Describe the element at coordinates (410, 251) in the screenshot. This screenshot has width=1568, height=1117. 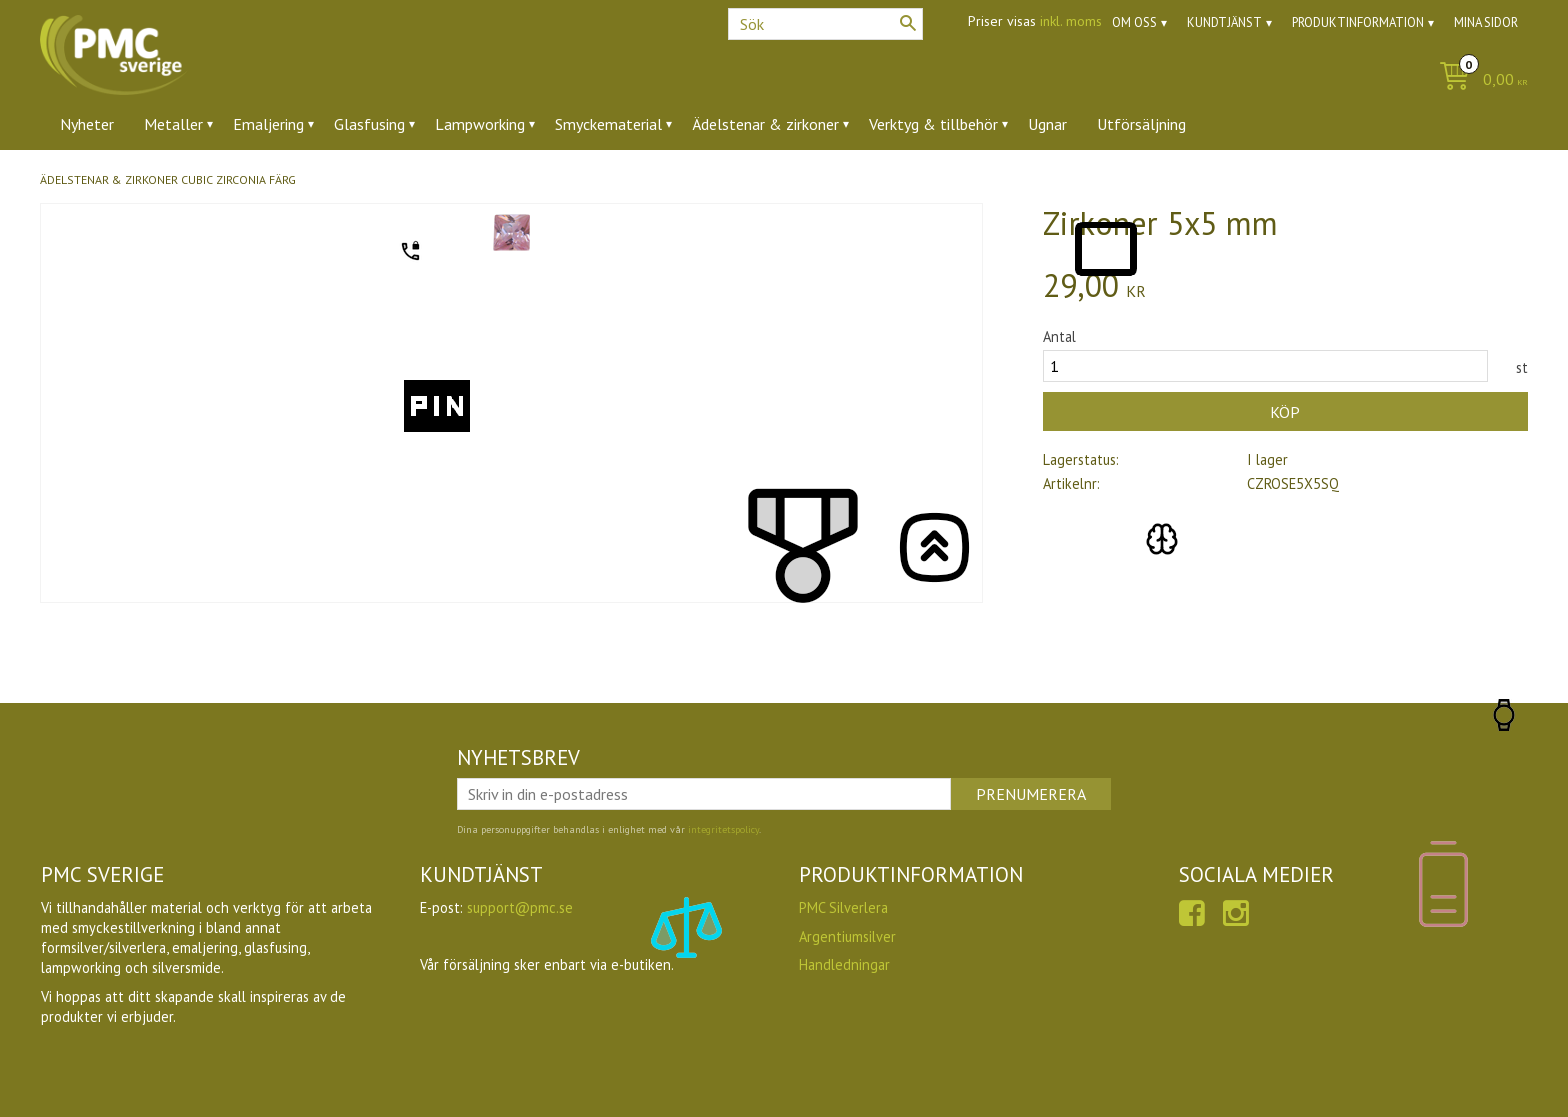
I see `indicates phone or call features are locked` at that location.